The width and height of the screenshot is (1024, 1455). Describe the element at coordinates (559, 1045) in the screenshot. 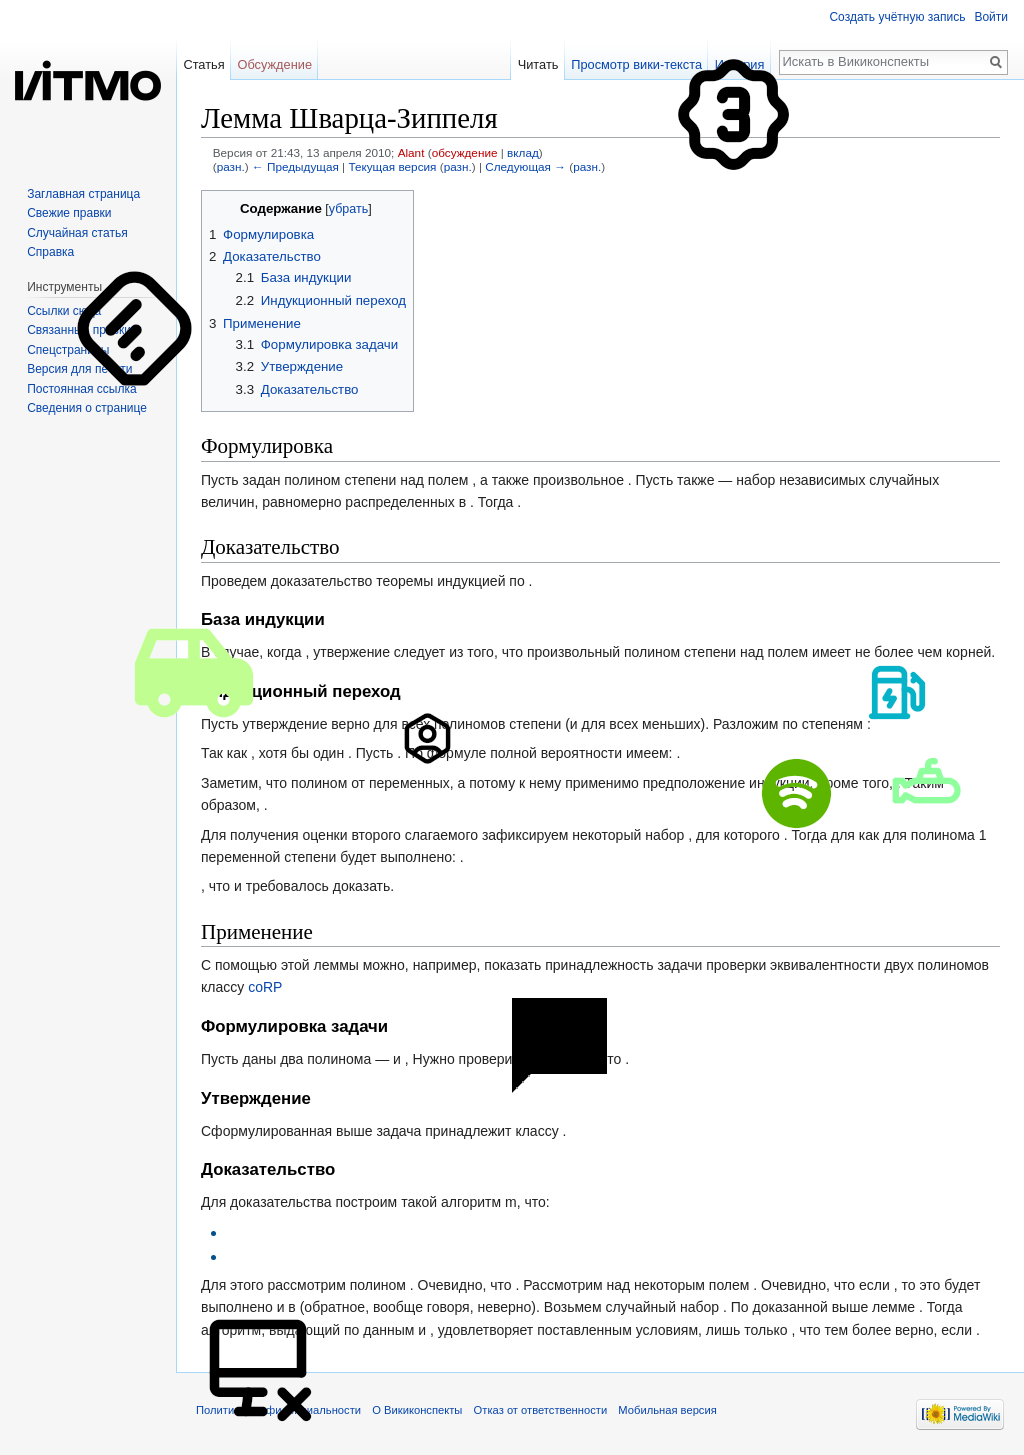

I see `open a chat or messaging feature` at that location.